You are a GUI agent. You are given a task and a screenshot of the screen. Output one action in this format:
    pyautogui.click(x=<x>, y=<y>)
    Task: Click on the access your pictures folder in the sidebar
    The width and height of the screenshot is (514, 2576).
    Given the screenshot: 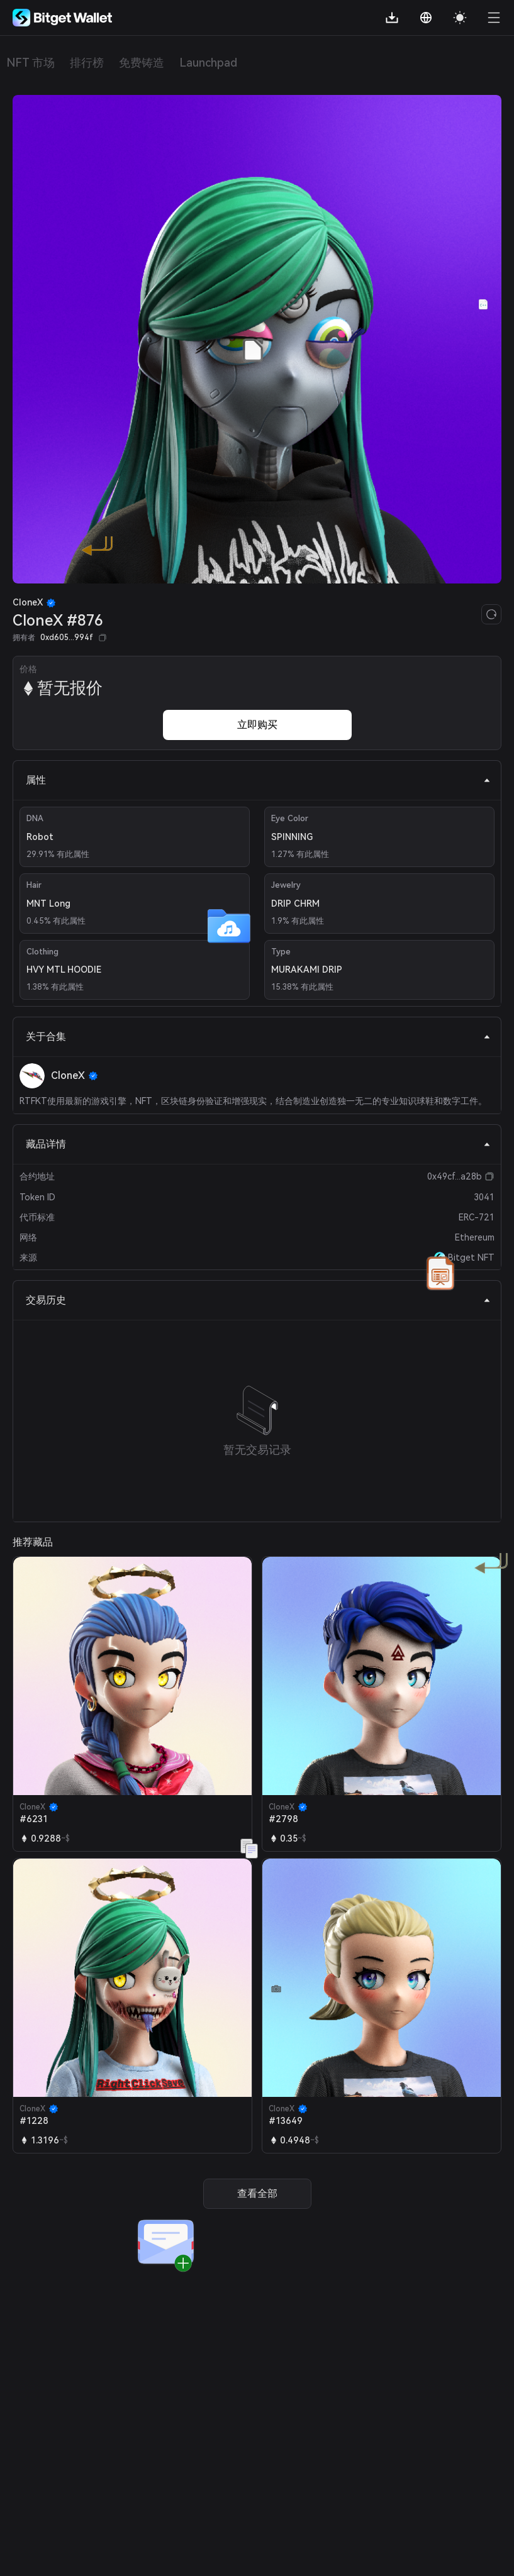 What is the action you would take?
    pyautogui.click(x=276, y=1989)
    